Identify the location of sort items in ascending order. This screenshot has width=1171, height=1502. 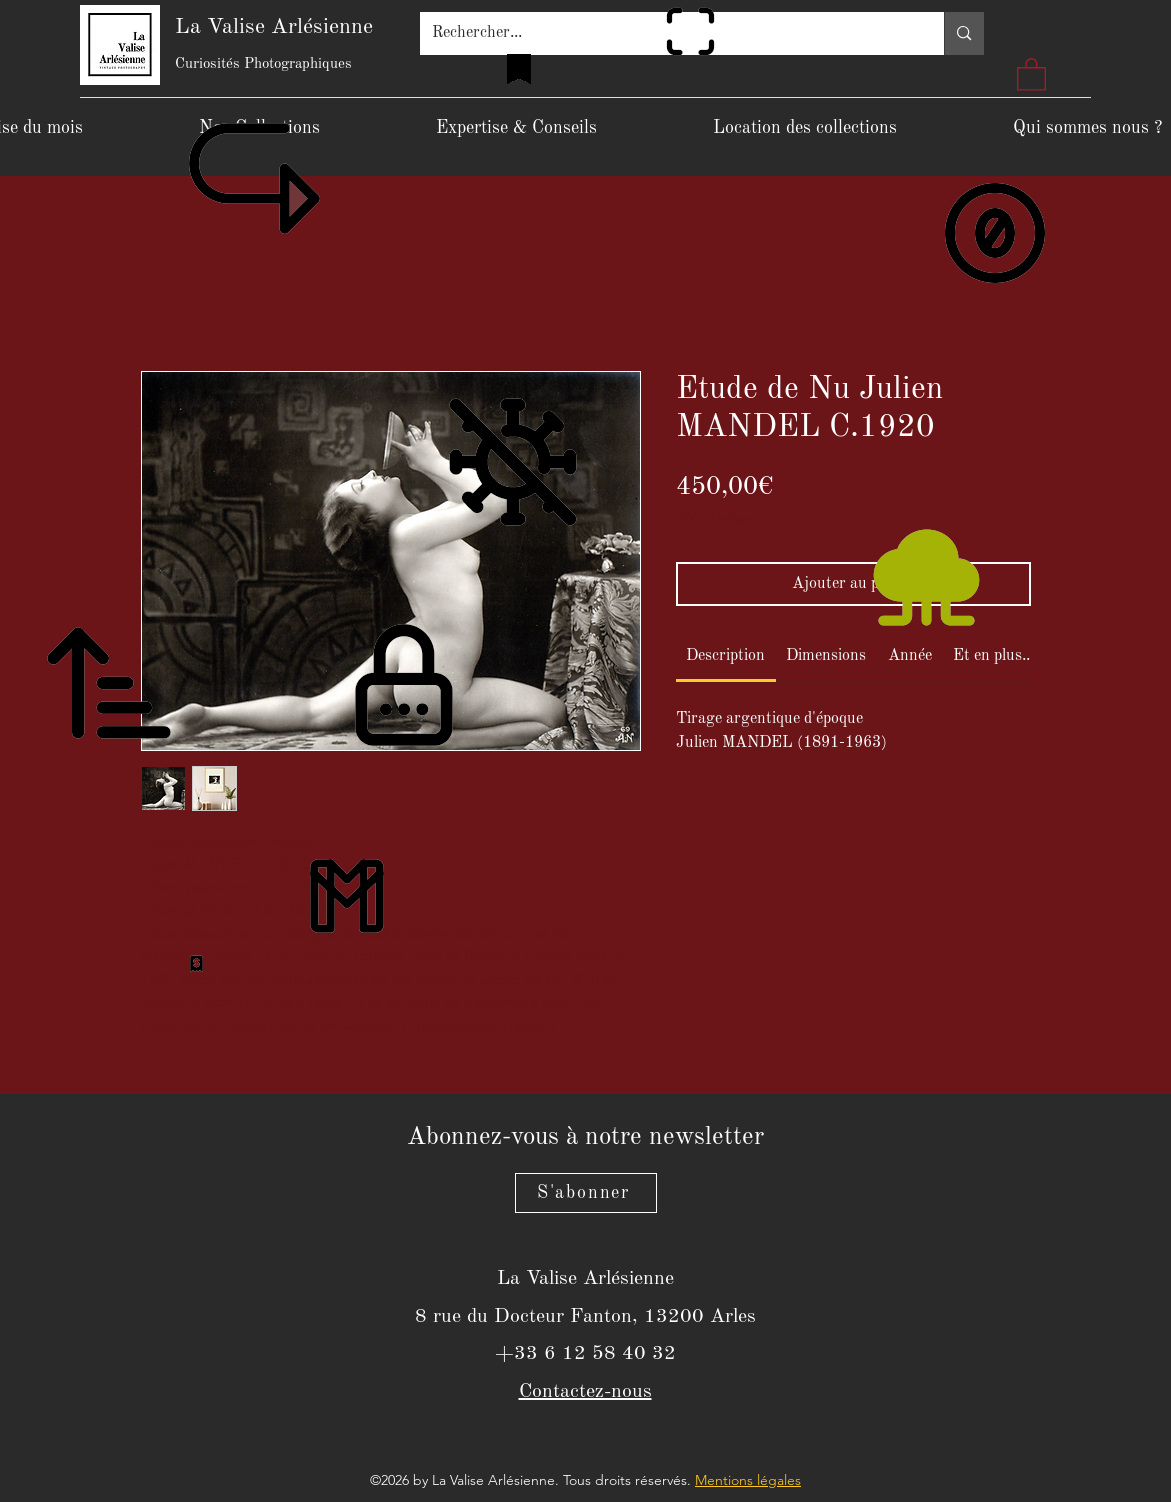
(109, 683).